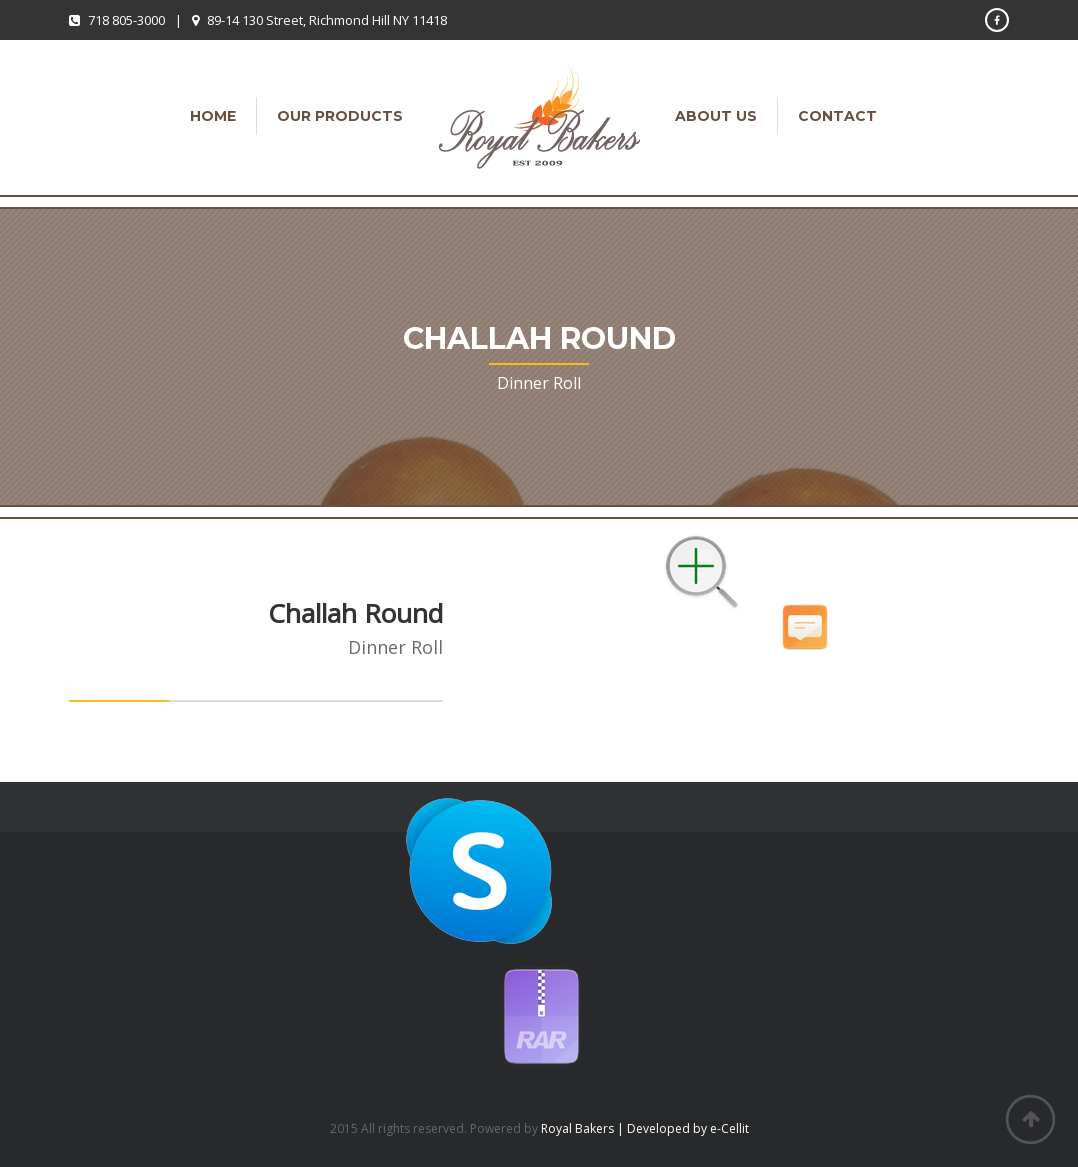  I want to click on open instant messaging app, so click(805, 627).